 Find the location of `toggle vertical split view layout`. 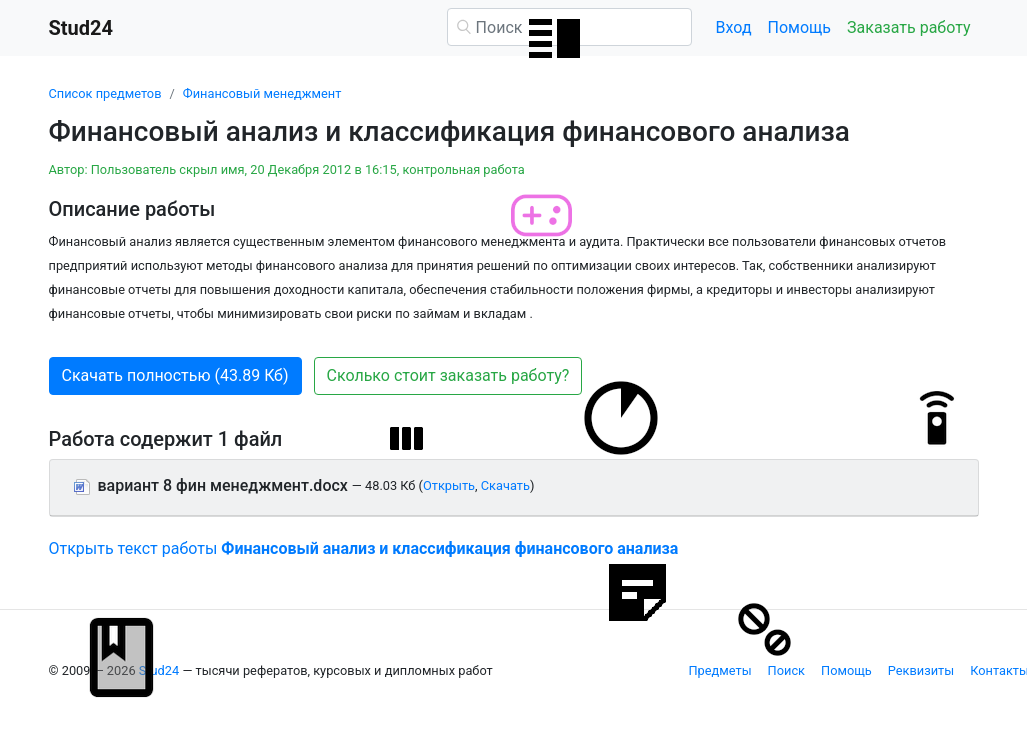

toggle vertical split view layout is located at coordinates (554, 38).